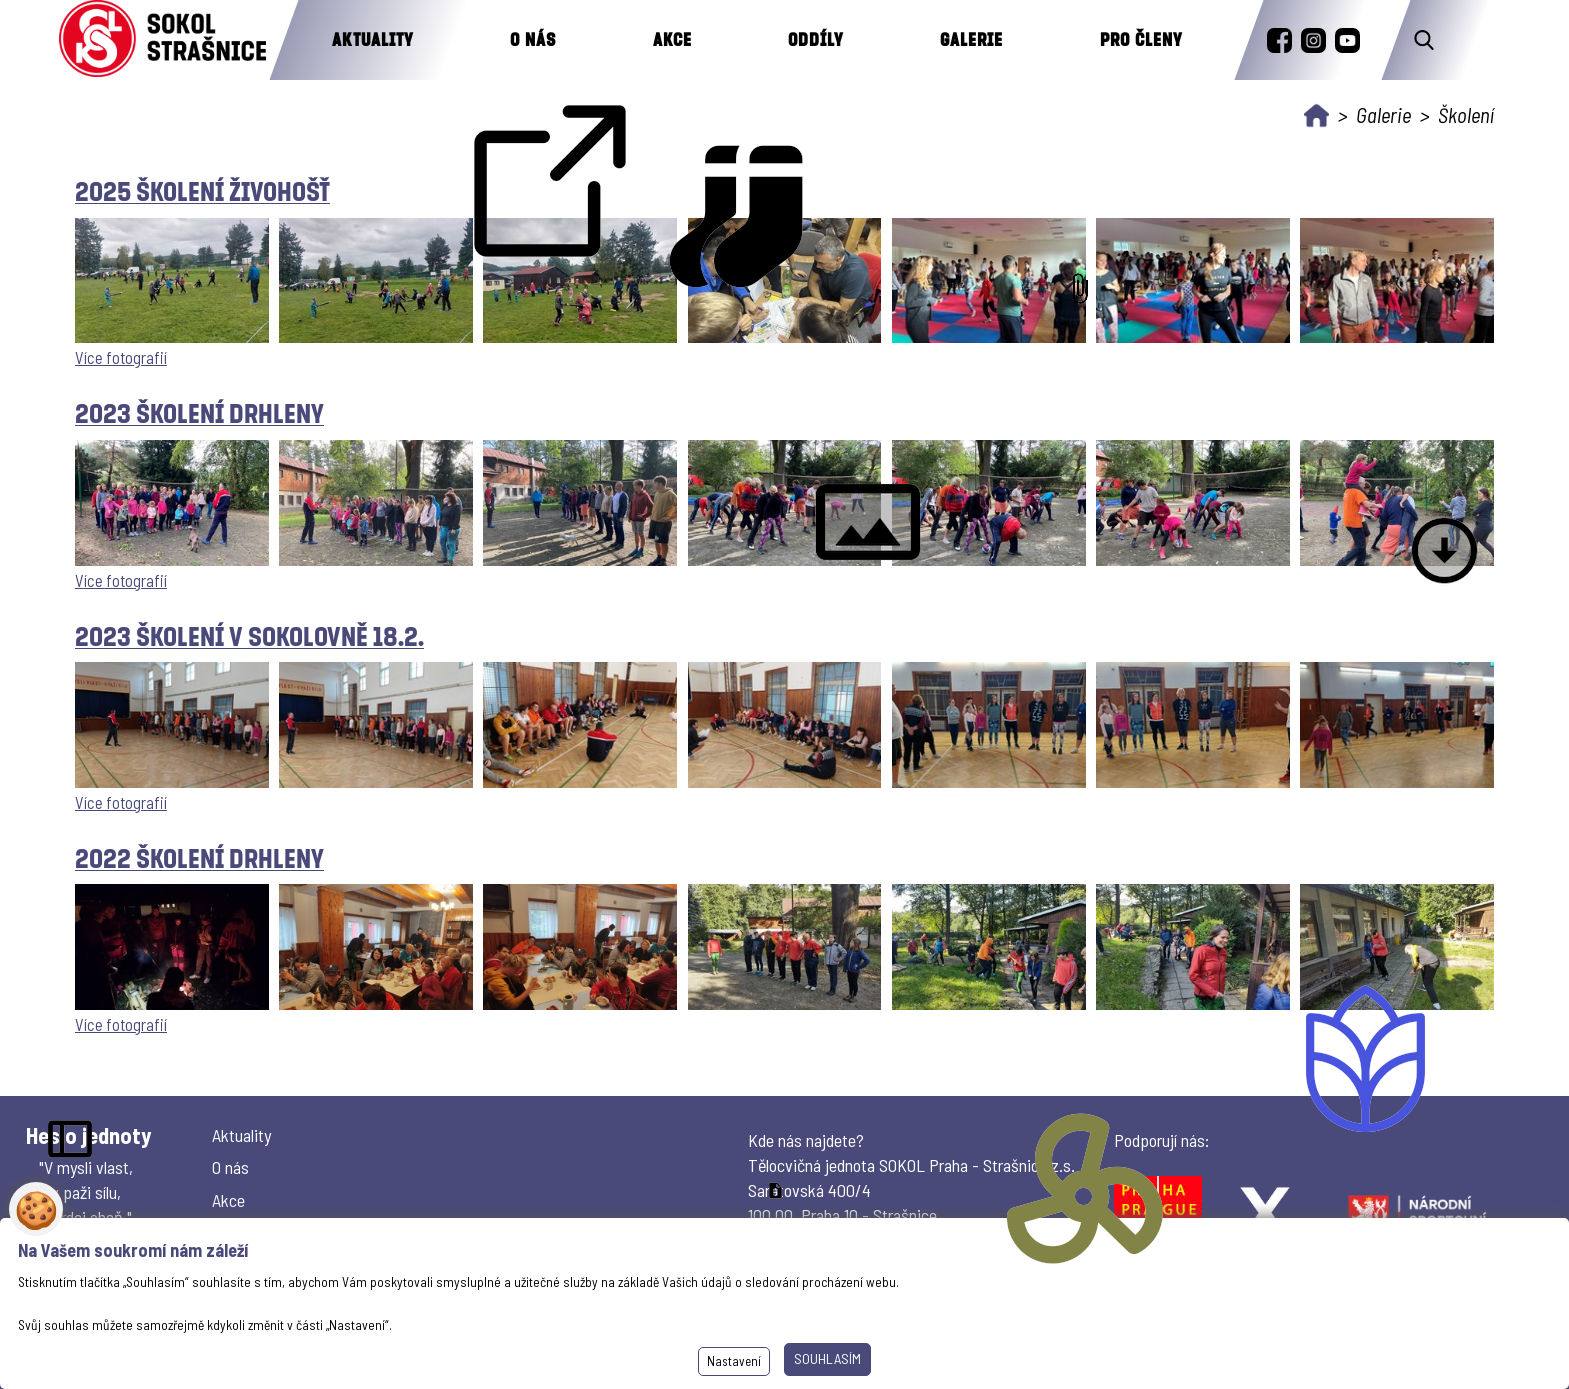 Image resolution: width=1569 pixels, height=1389 pixels. Describe the element at coordinates (868, 522) in the screenshot. I see `view panorama or landscape photos` at that location.